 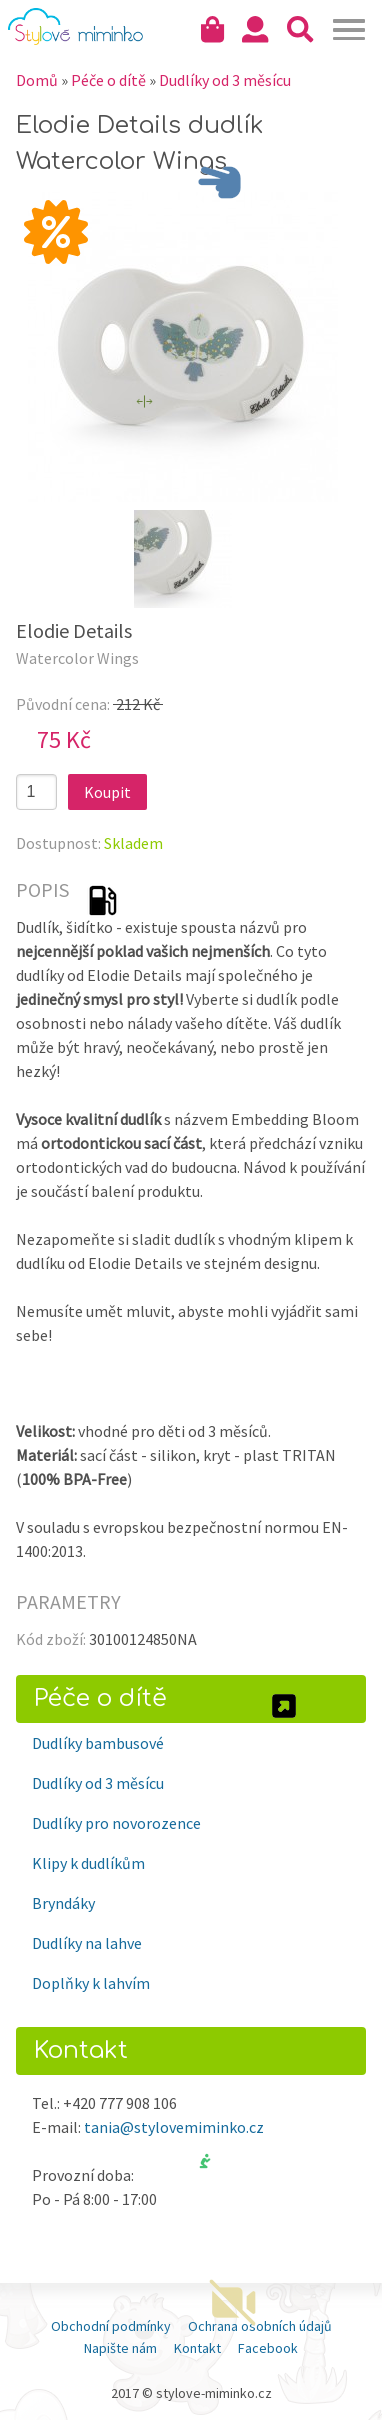 What do you see at coordinates (144, 401) in the screenshot?
I see `expand content horizontally` at bounding box center [144, 401].